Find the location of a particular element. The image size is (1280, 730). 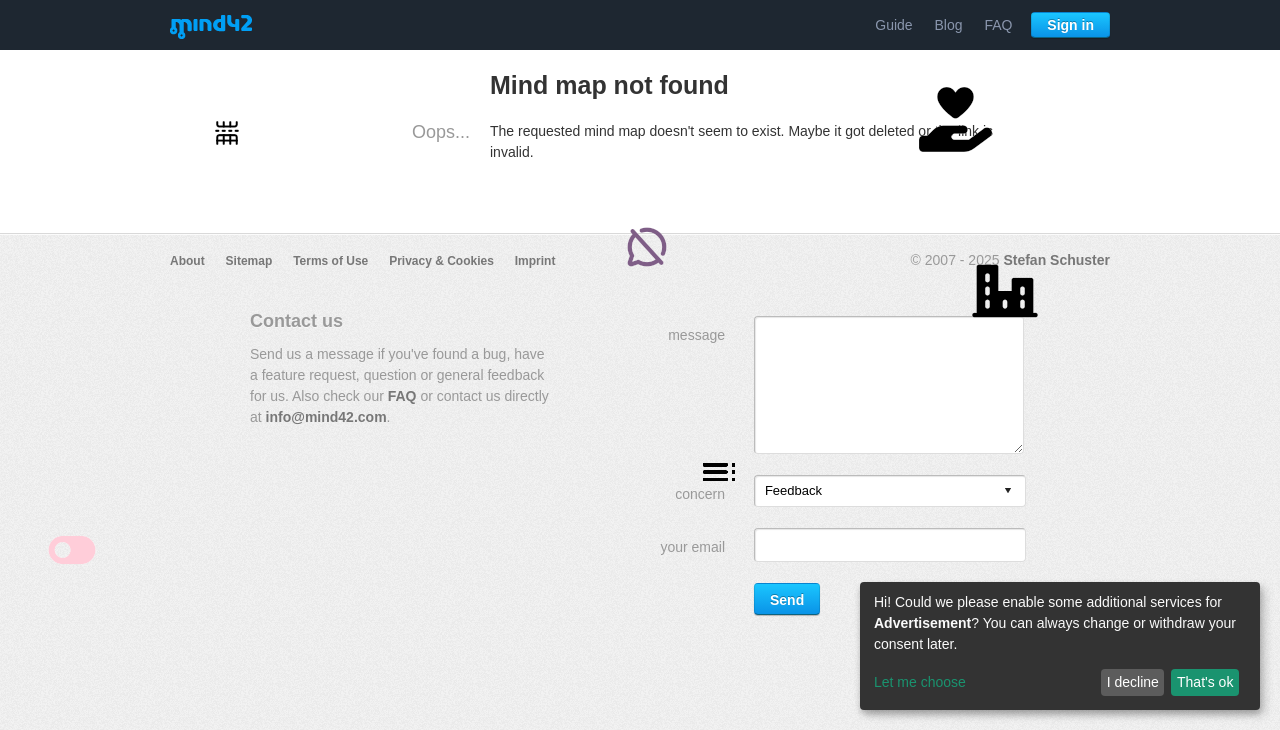

access donation or charitable giving options is located at coordinates (955, 119).